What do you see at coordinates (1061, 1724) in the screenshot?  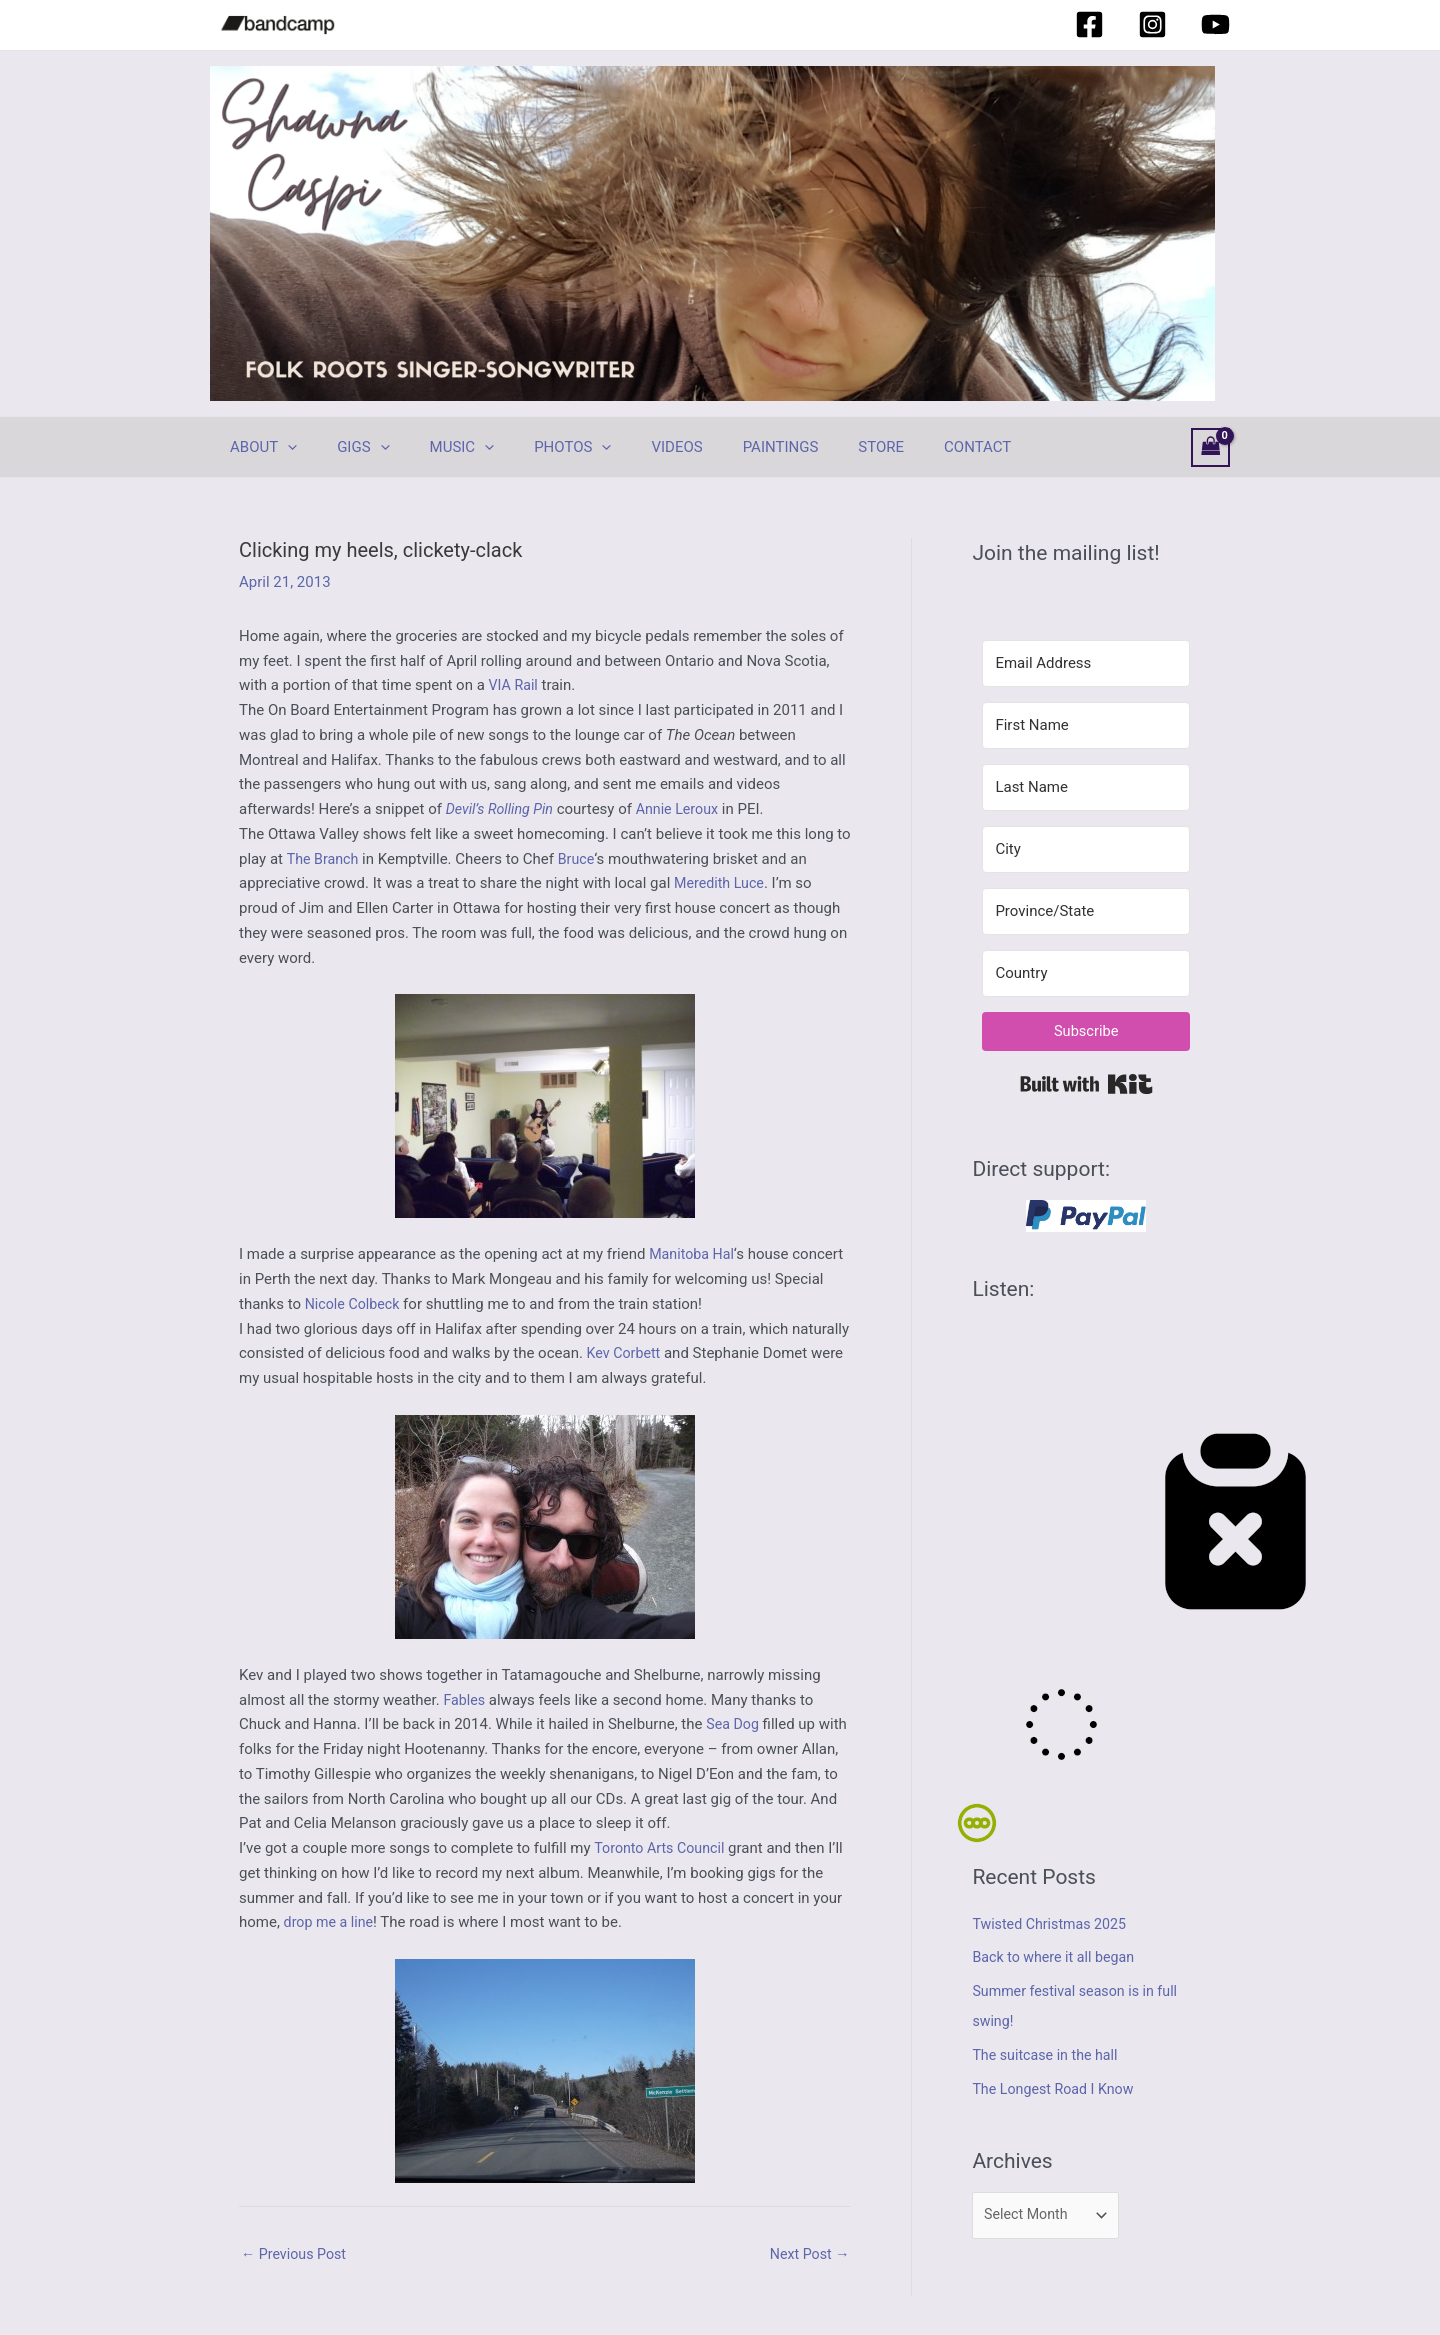 I see `loading or processing in progress` at bounding box center [1061, 1724].